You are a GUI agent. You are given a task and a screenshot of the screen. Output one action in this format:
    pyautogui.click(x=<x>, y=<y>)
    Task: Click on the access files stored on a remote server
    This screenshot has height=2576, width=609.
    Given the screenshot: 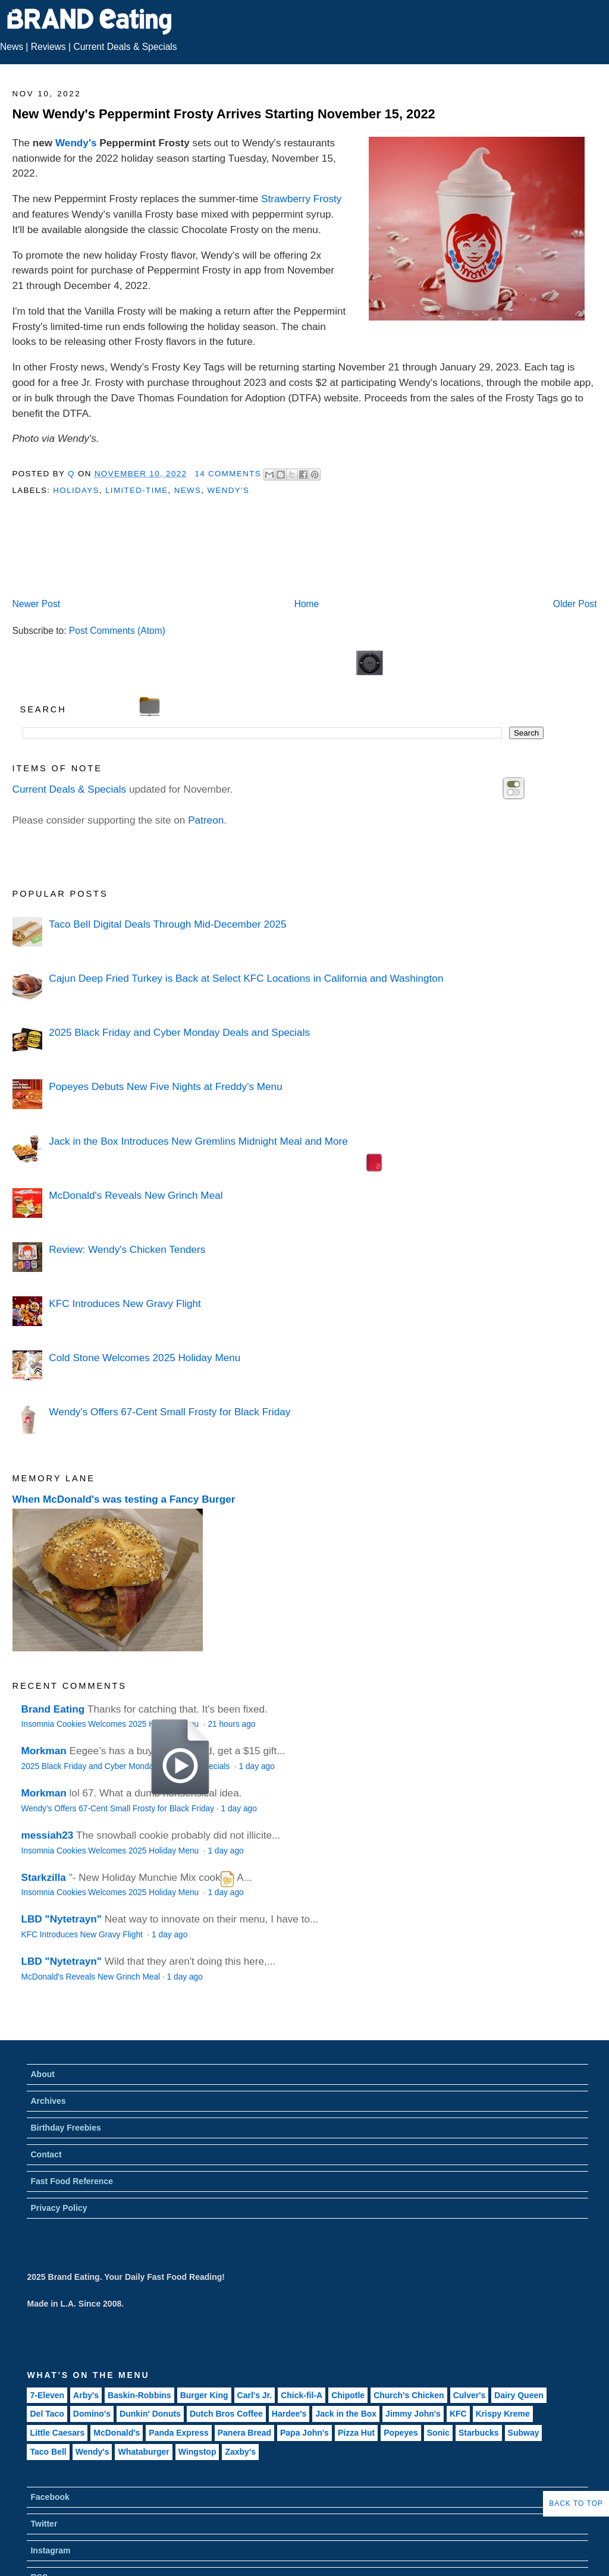 What is the action you would take?
    pyautogui.click(x=149, y=706)
    